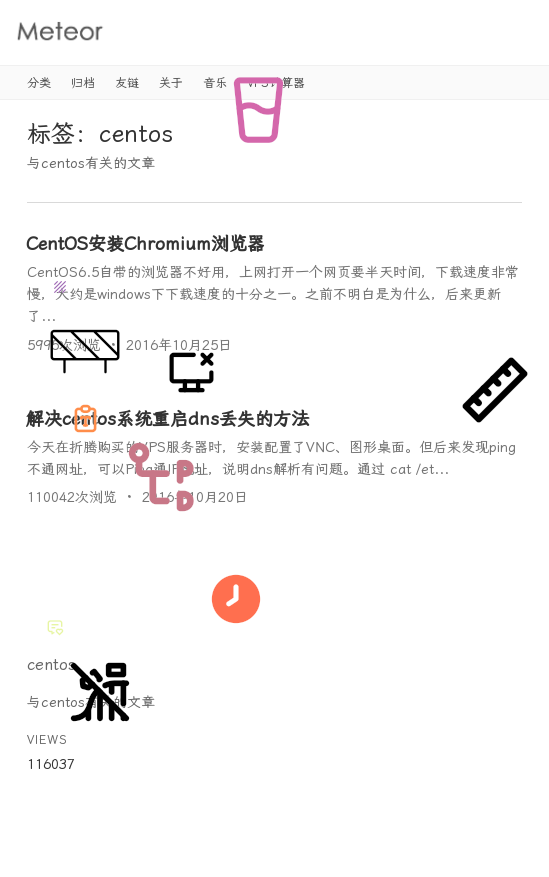 This screenshot has height=877, width=549. Describe the element at coordinates (100, 692) in the screenshot. I see `rollercoaster ride unavailable or closed` at that location.